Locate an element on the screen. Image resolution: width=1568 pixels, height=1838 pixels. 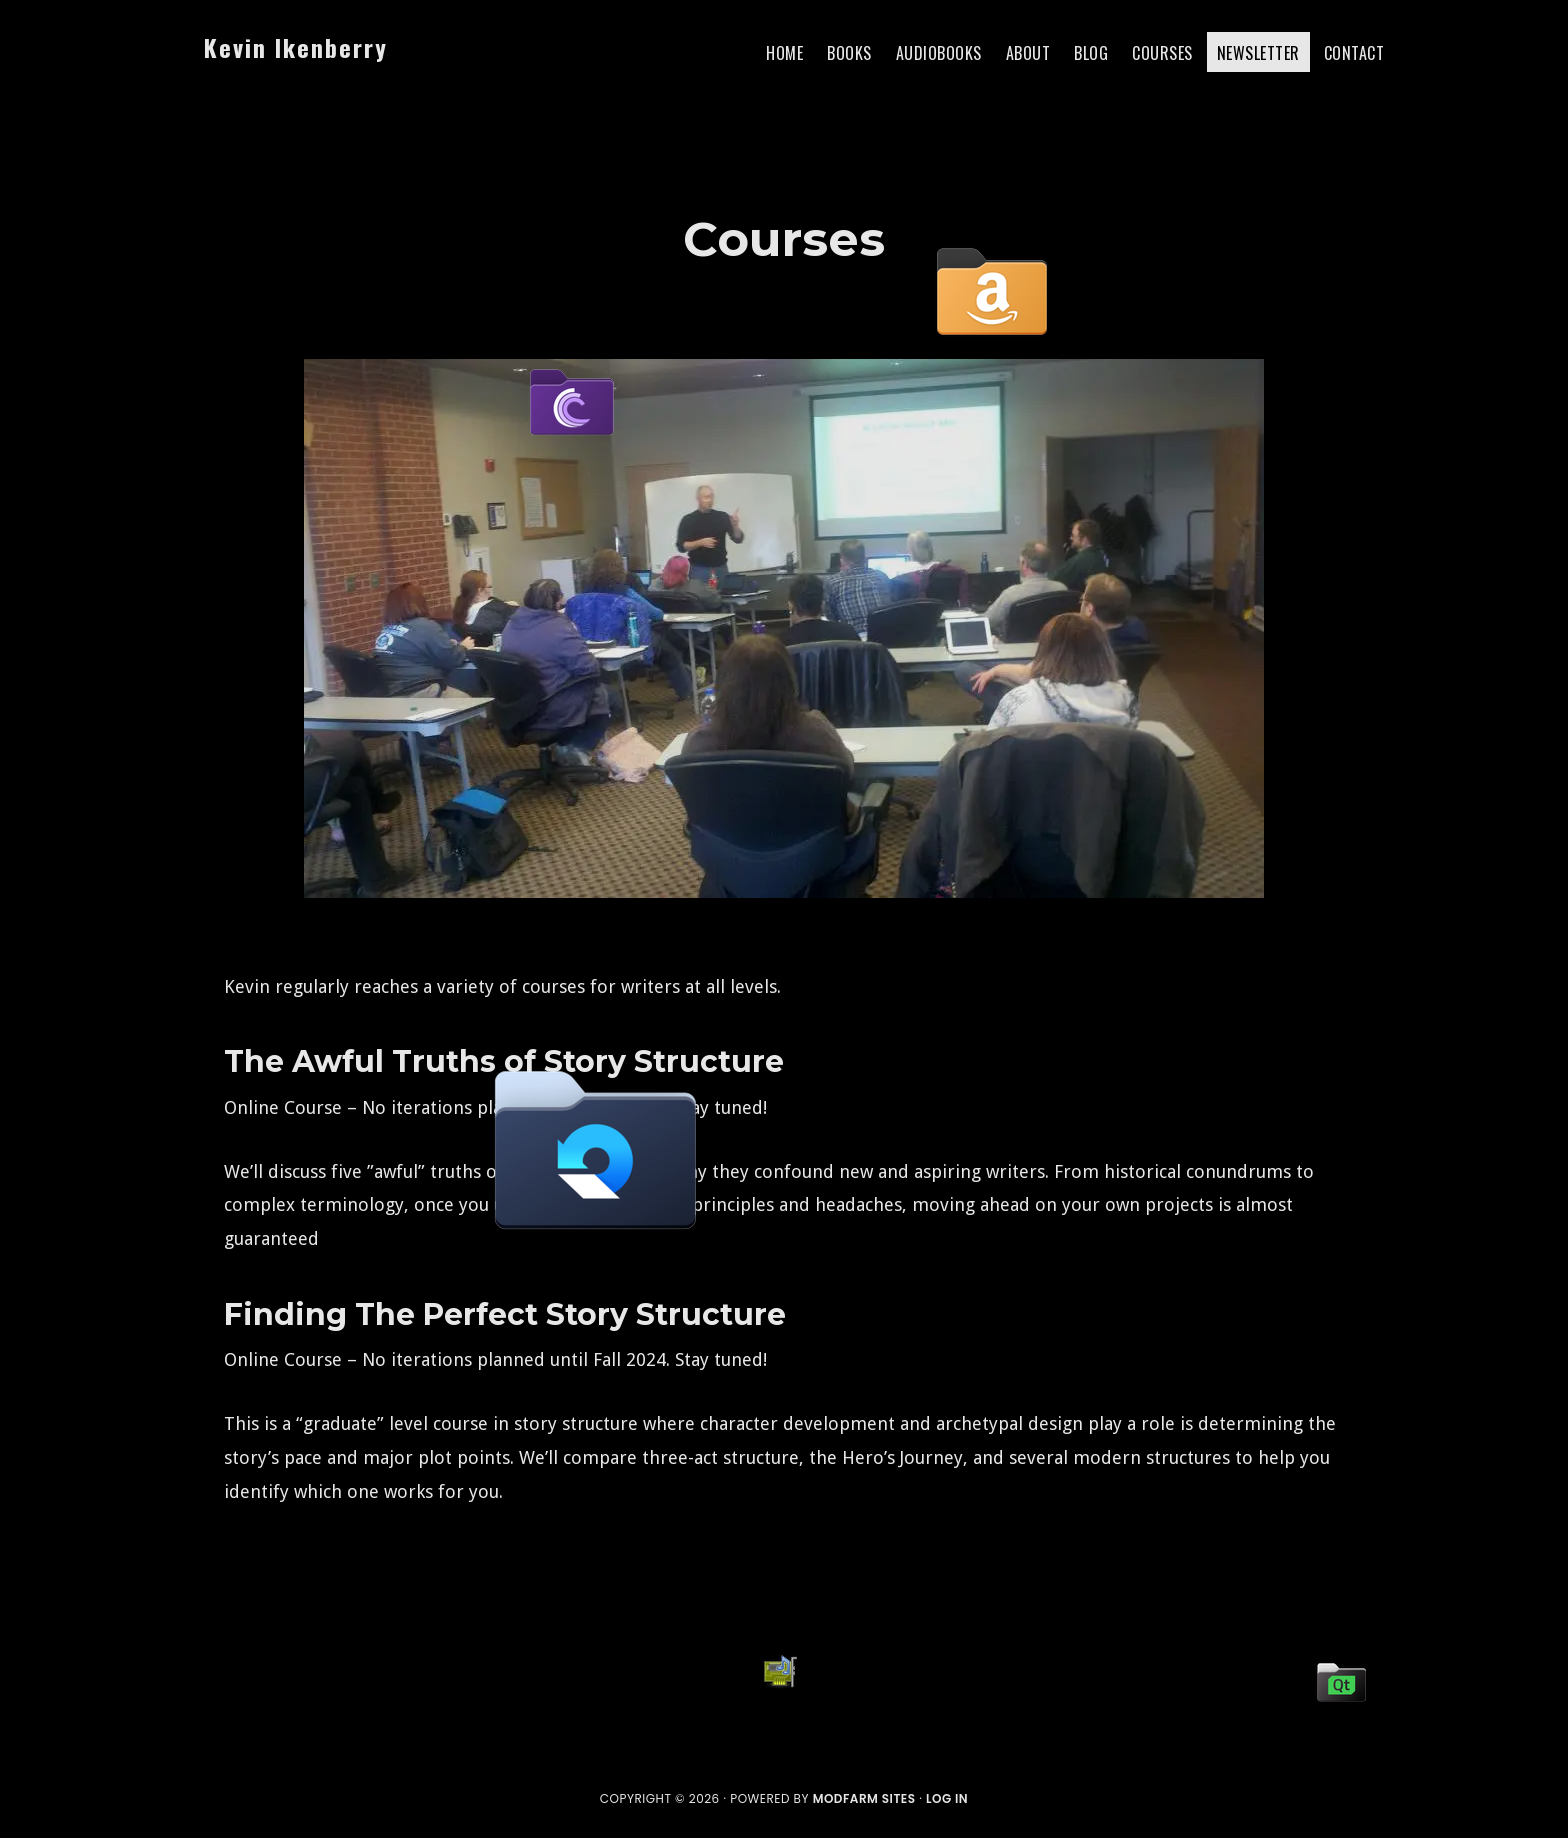
audio or sound card hardware device is located at coordinates (779, 1671).